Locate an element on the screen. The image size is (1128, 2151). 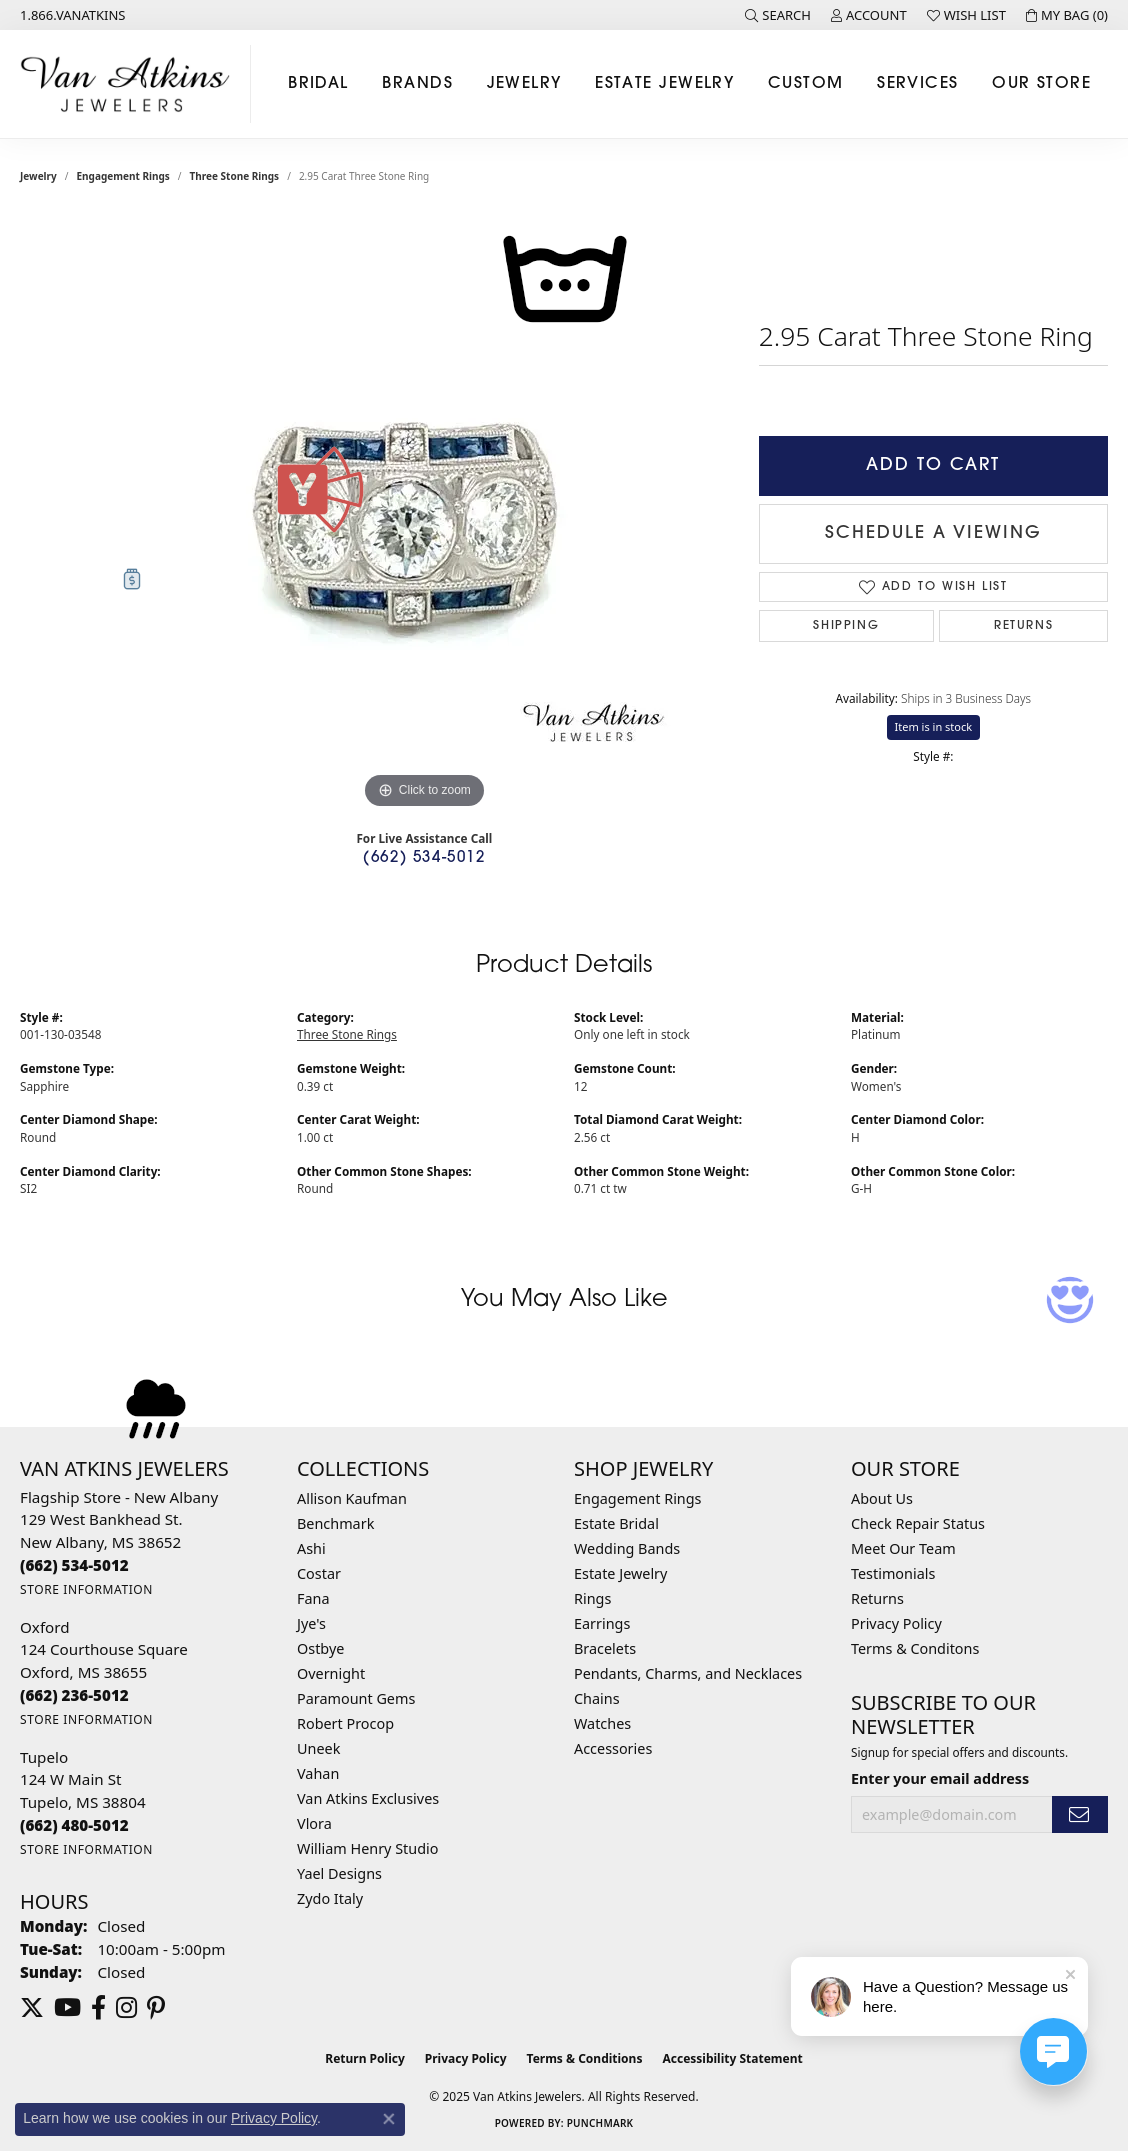
react with love or adoration is located at coordinates (1070, 1300).